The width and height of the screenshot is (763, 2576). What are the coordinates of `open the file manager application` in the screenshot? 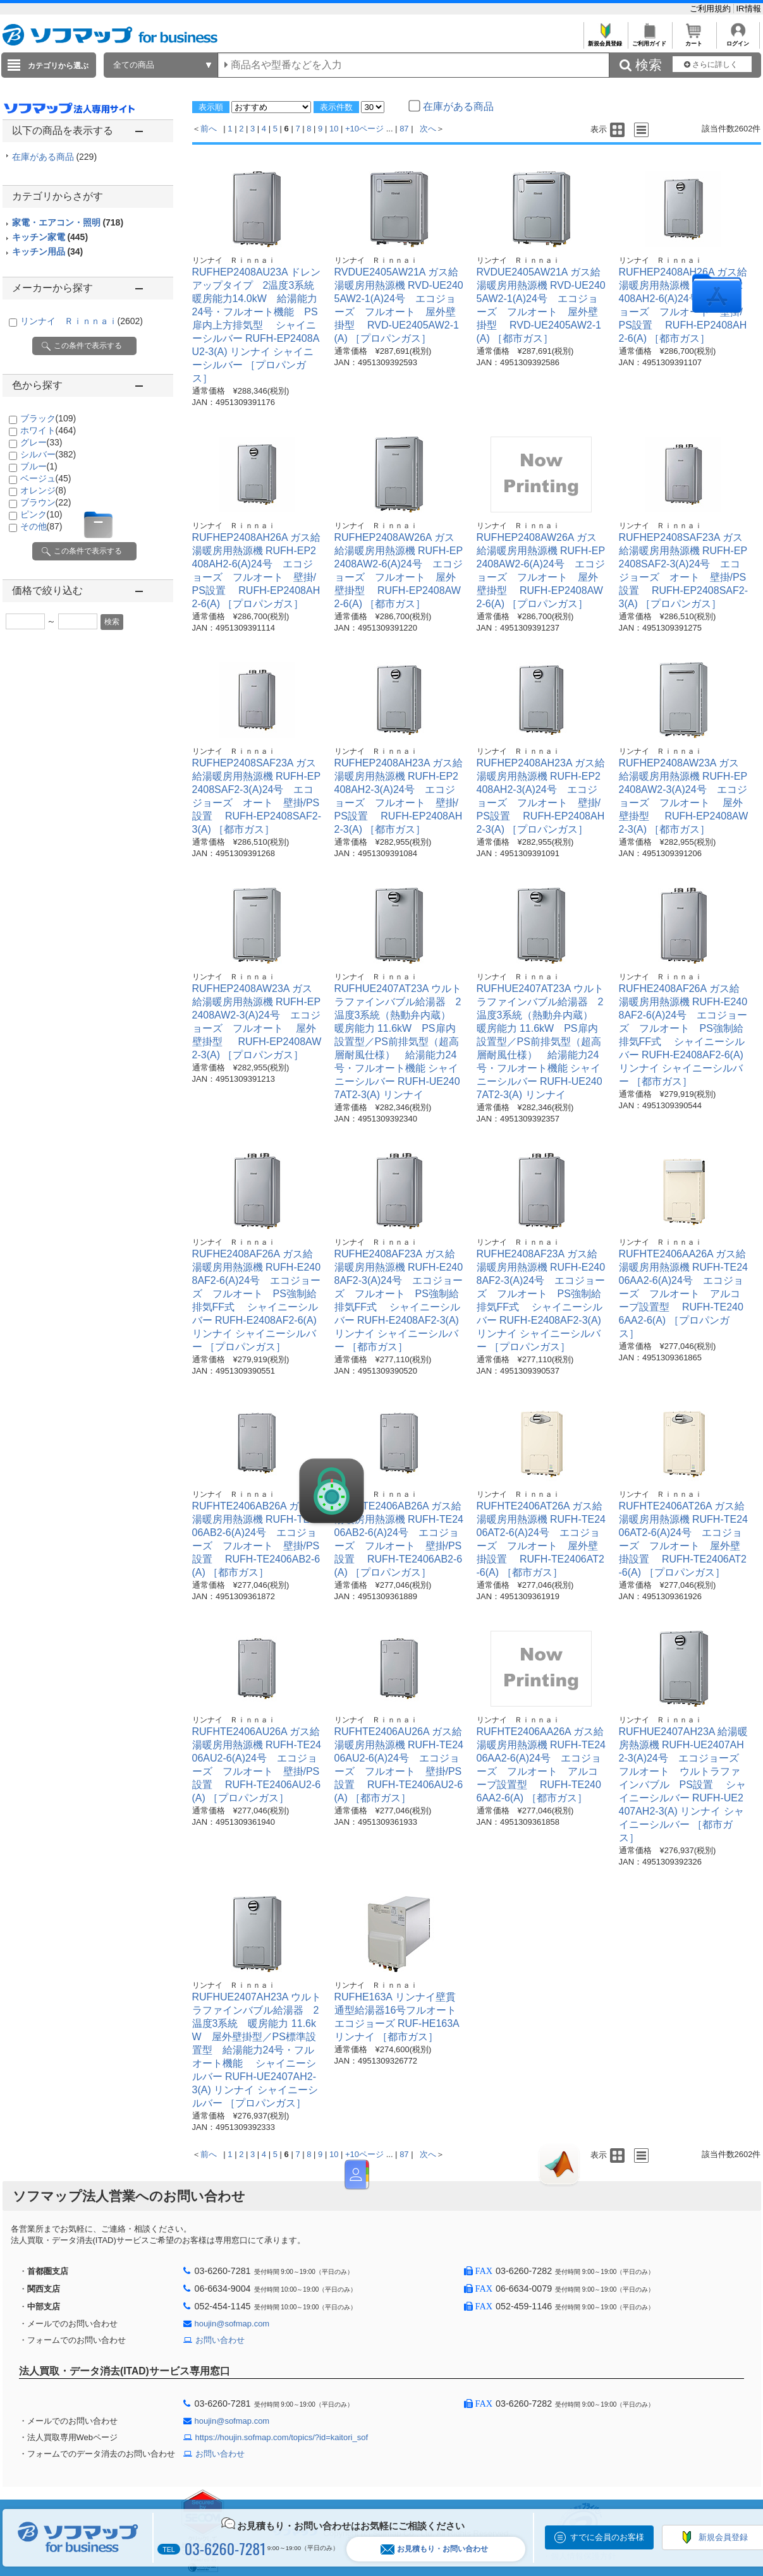 It's located at (98, 524).